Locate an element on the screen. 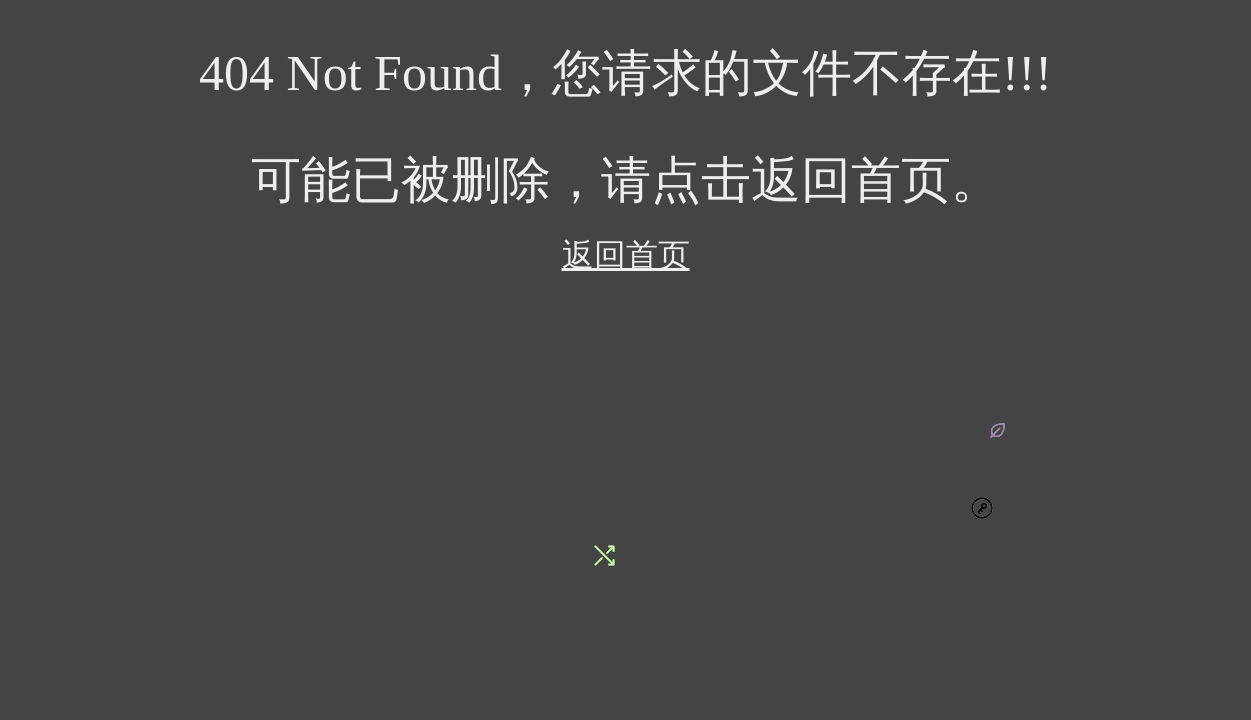 This screenshot has width=1251, height=720. shuffle or randomize playback order is located at coordinates (604, 555).